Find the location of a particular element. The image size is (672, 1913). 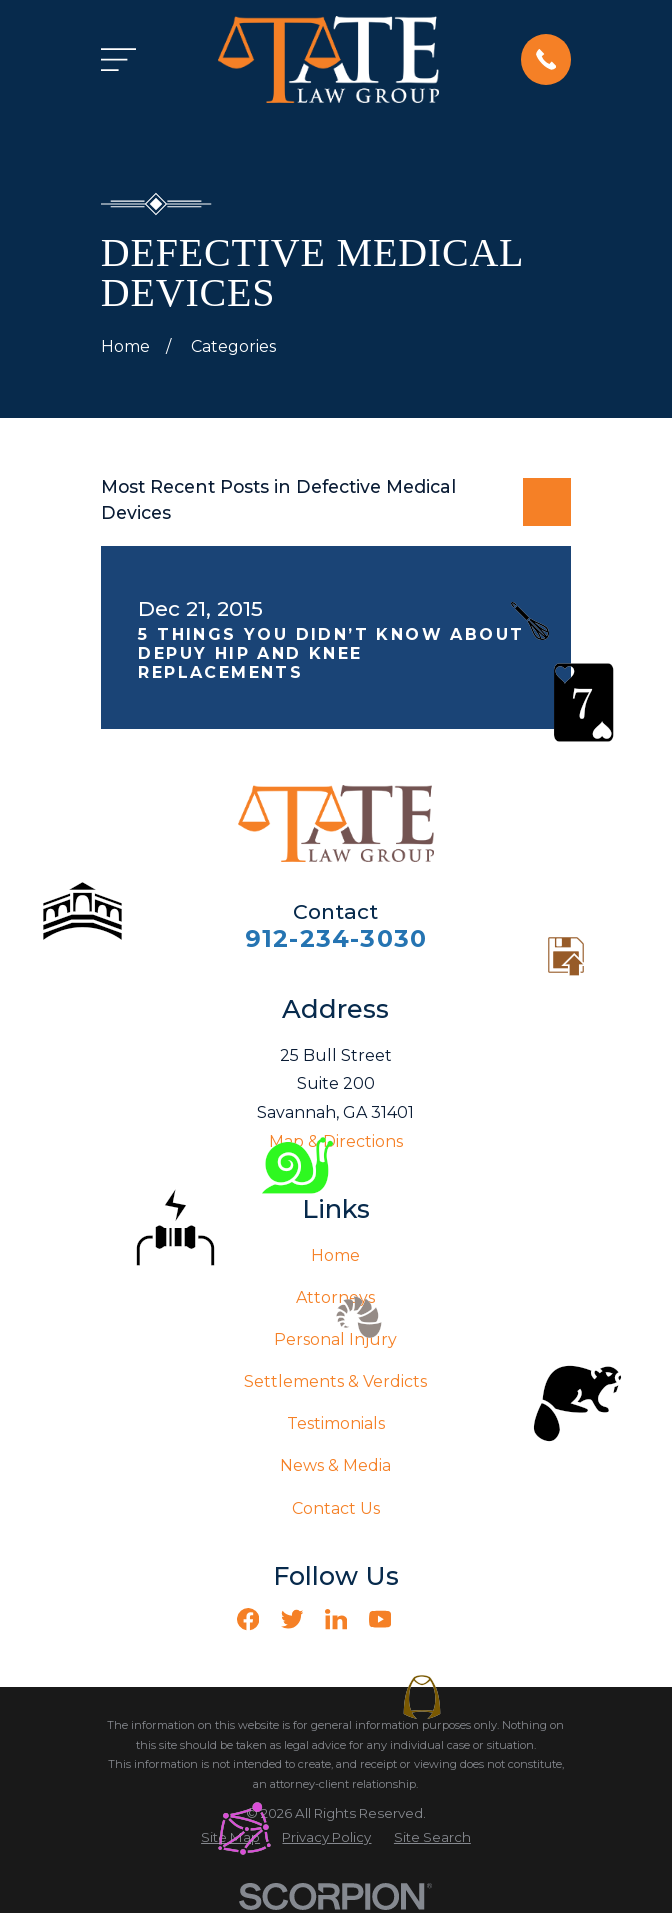

view mesh network topology is located at coordinates (244, 1828).